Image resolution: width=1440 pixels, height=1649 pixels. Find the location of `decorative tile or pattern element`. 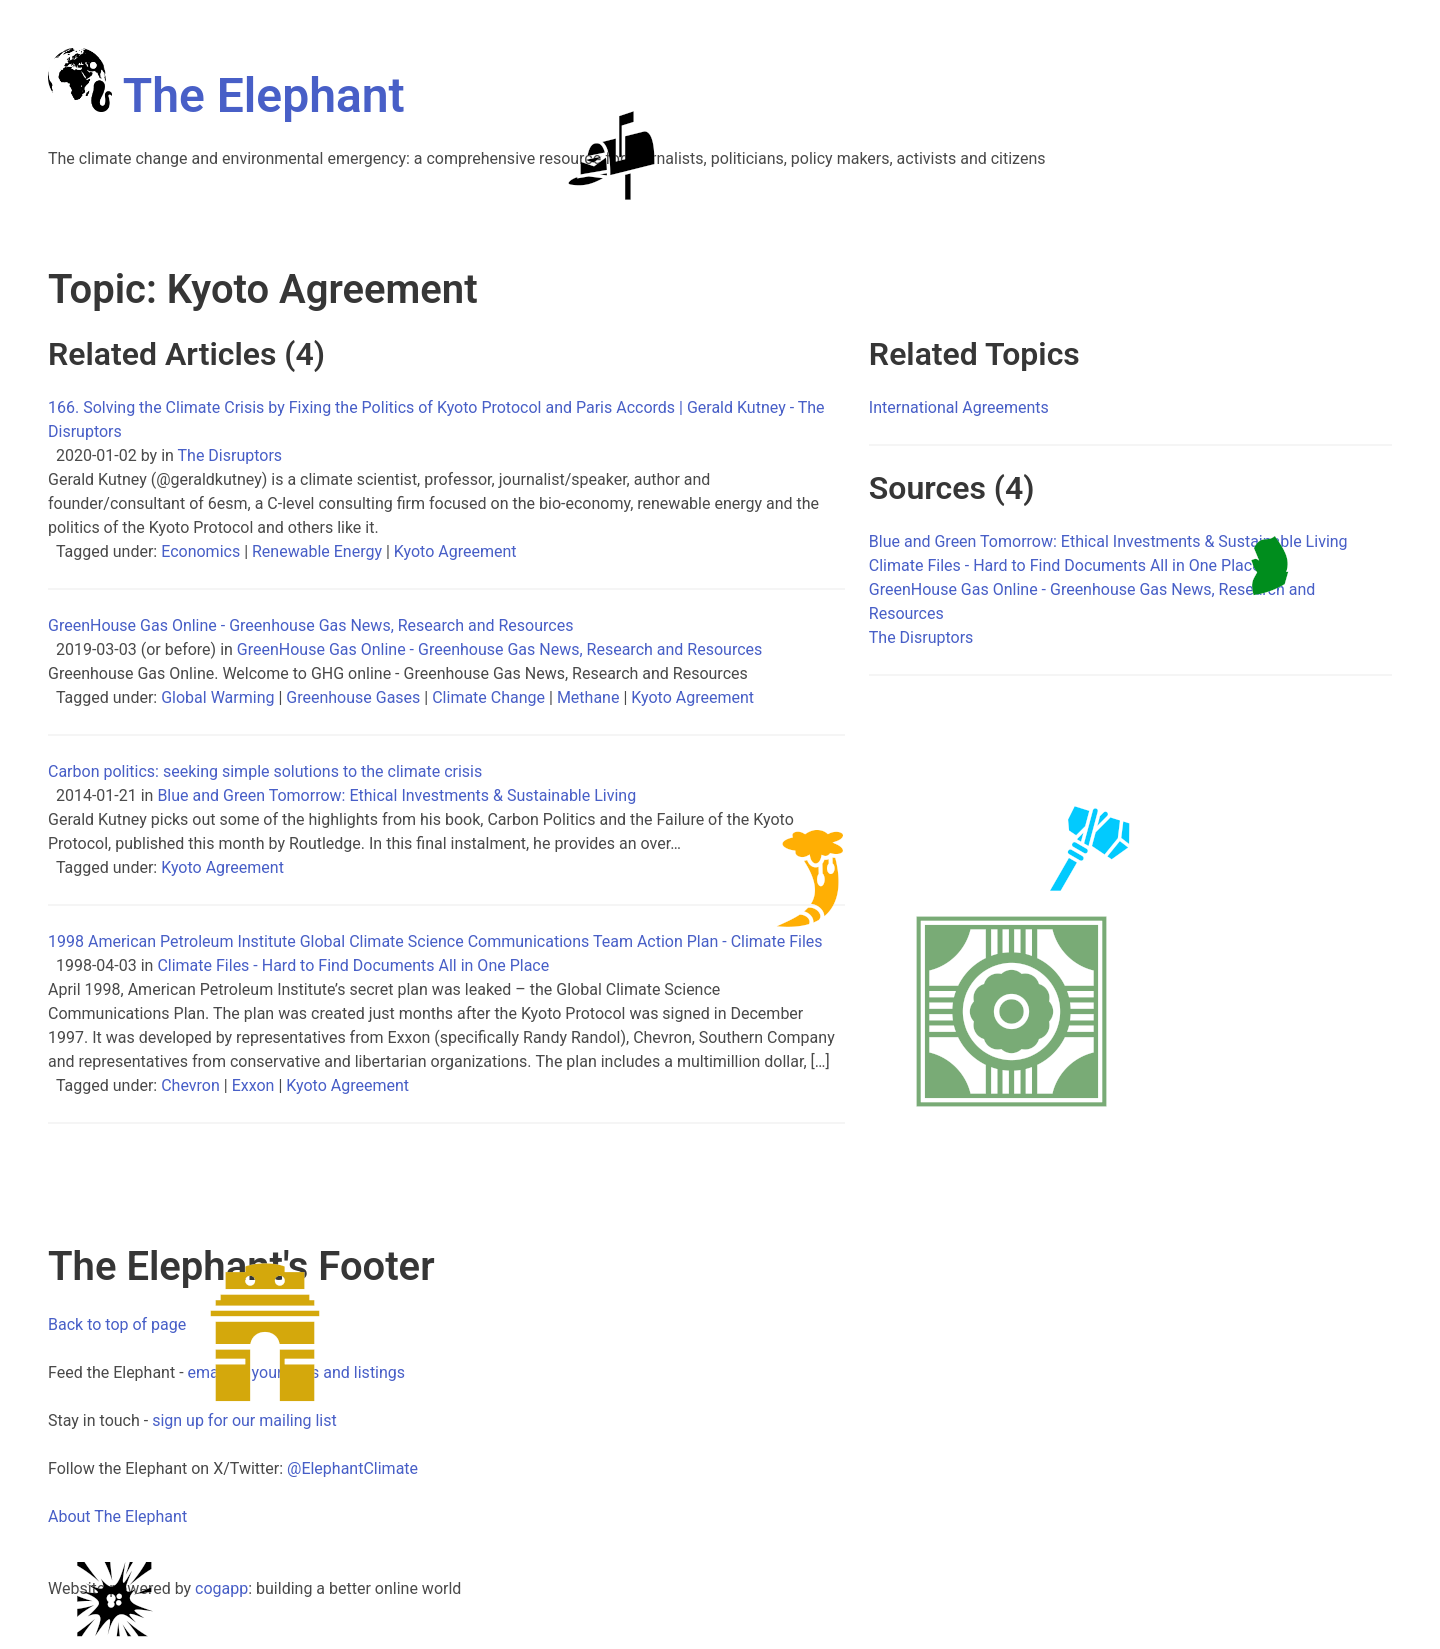

decorative tile or pattern element is located at coordinates (1011, 1011).